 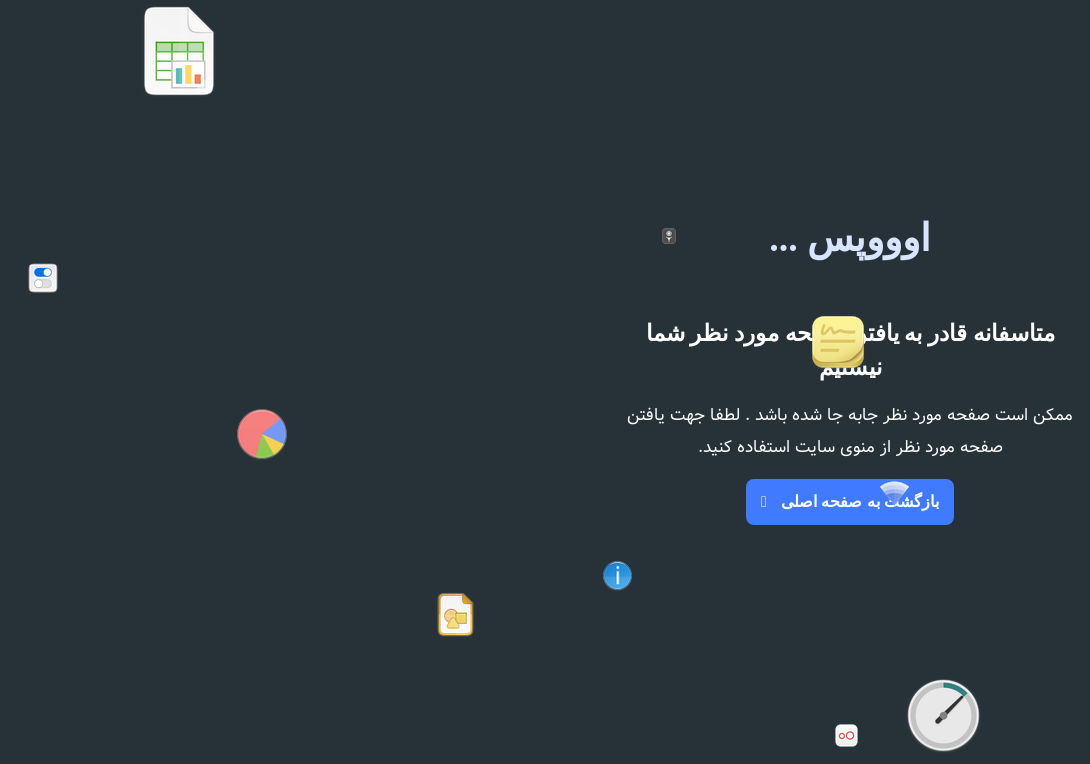 I want to click on open a spreadsheet file, so click(x=179, y=51).